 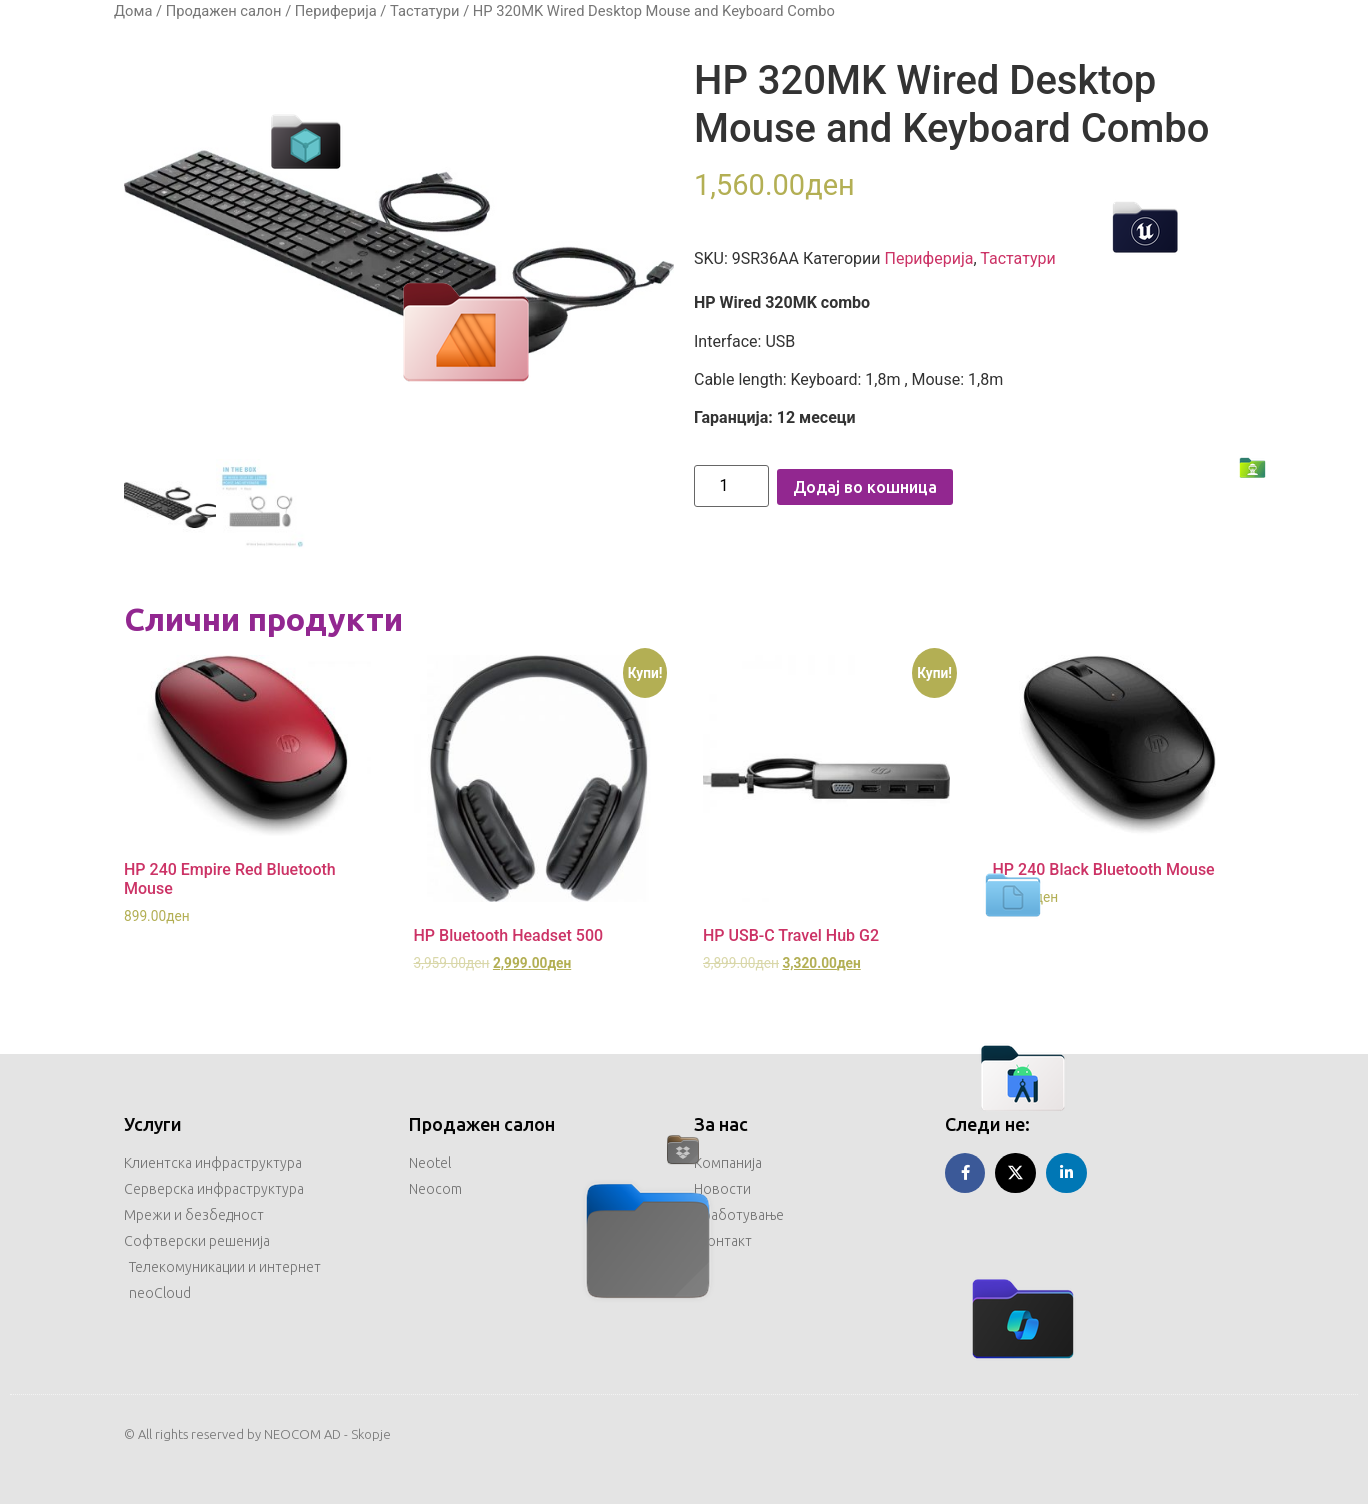 I want to click on open your documents folder, so click(x=1013, y=895).